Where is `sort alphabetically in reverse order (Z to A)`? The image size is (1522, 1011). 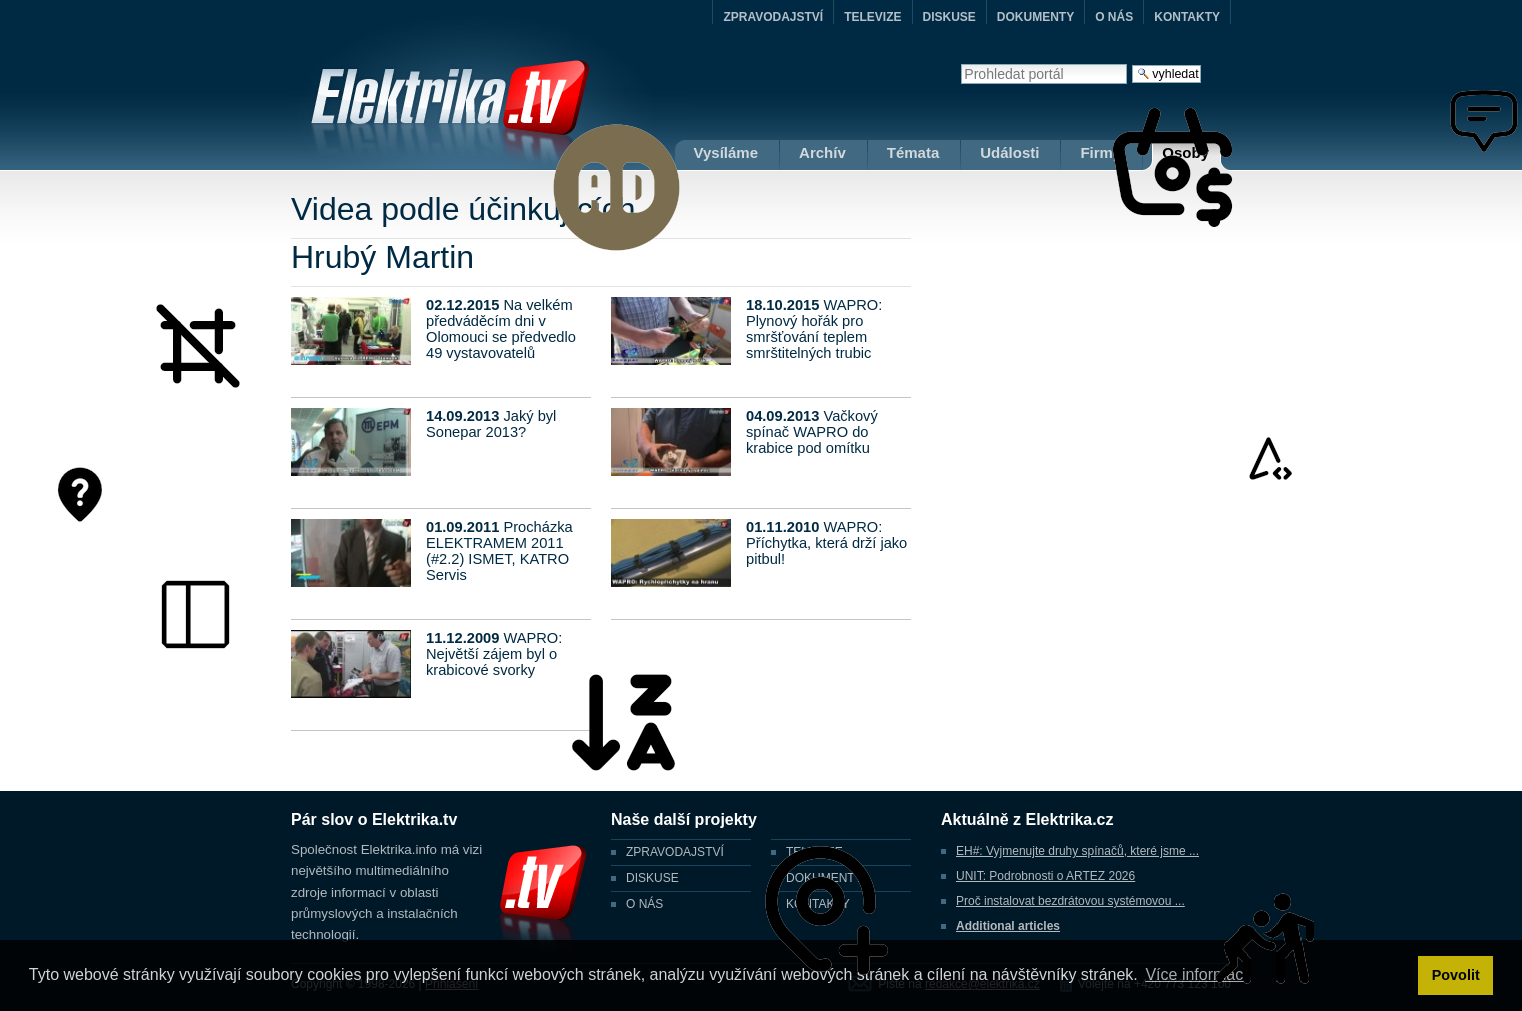 sort alphabetically in reverse order (Z to A) is located at coordinates (623, 722).